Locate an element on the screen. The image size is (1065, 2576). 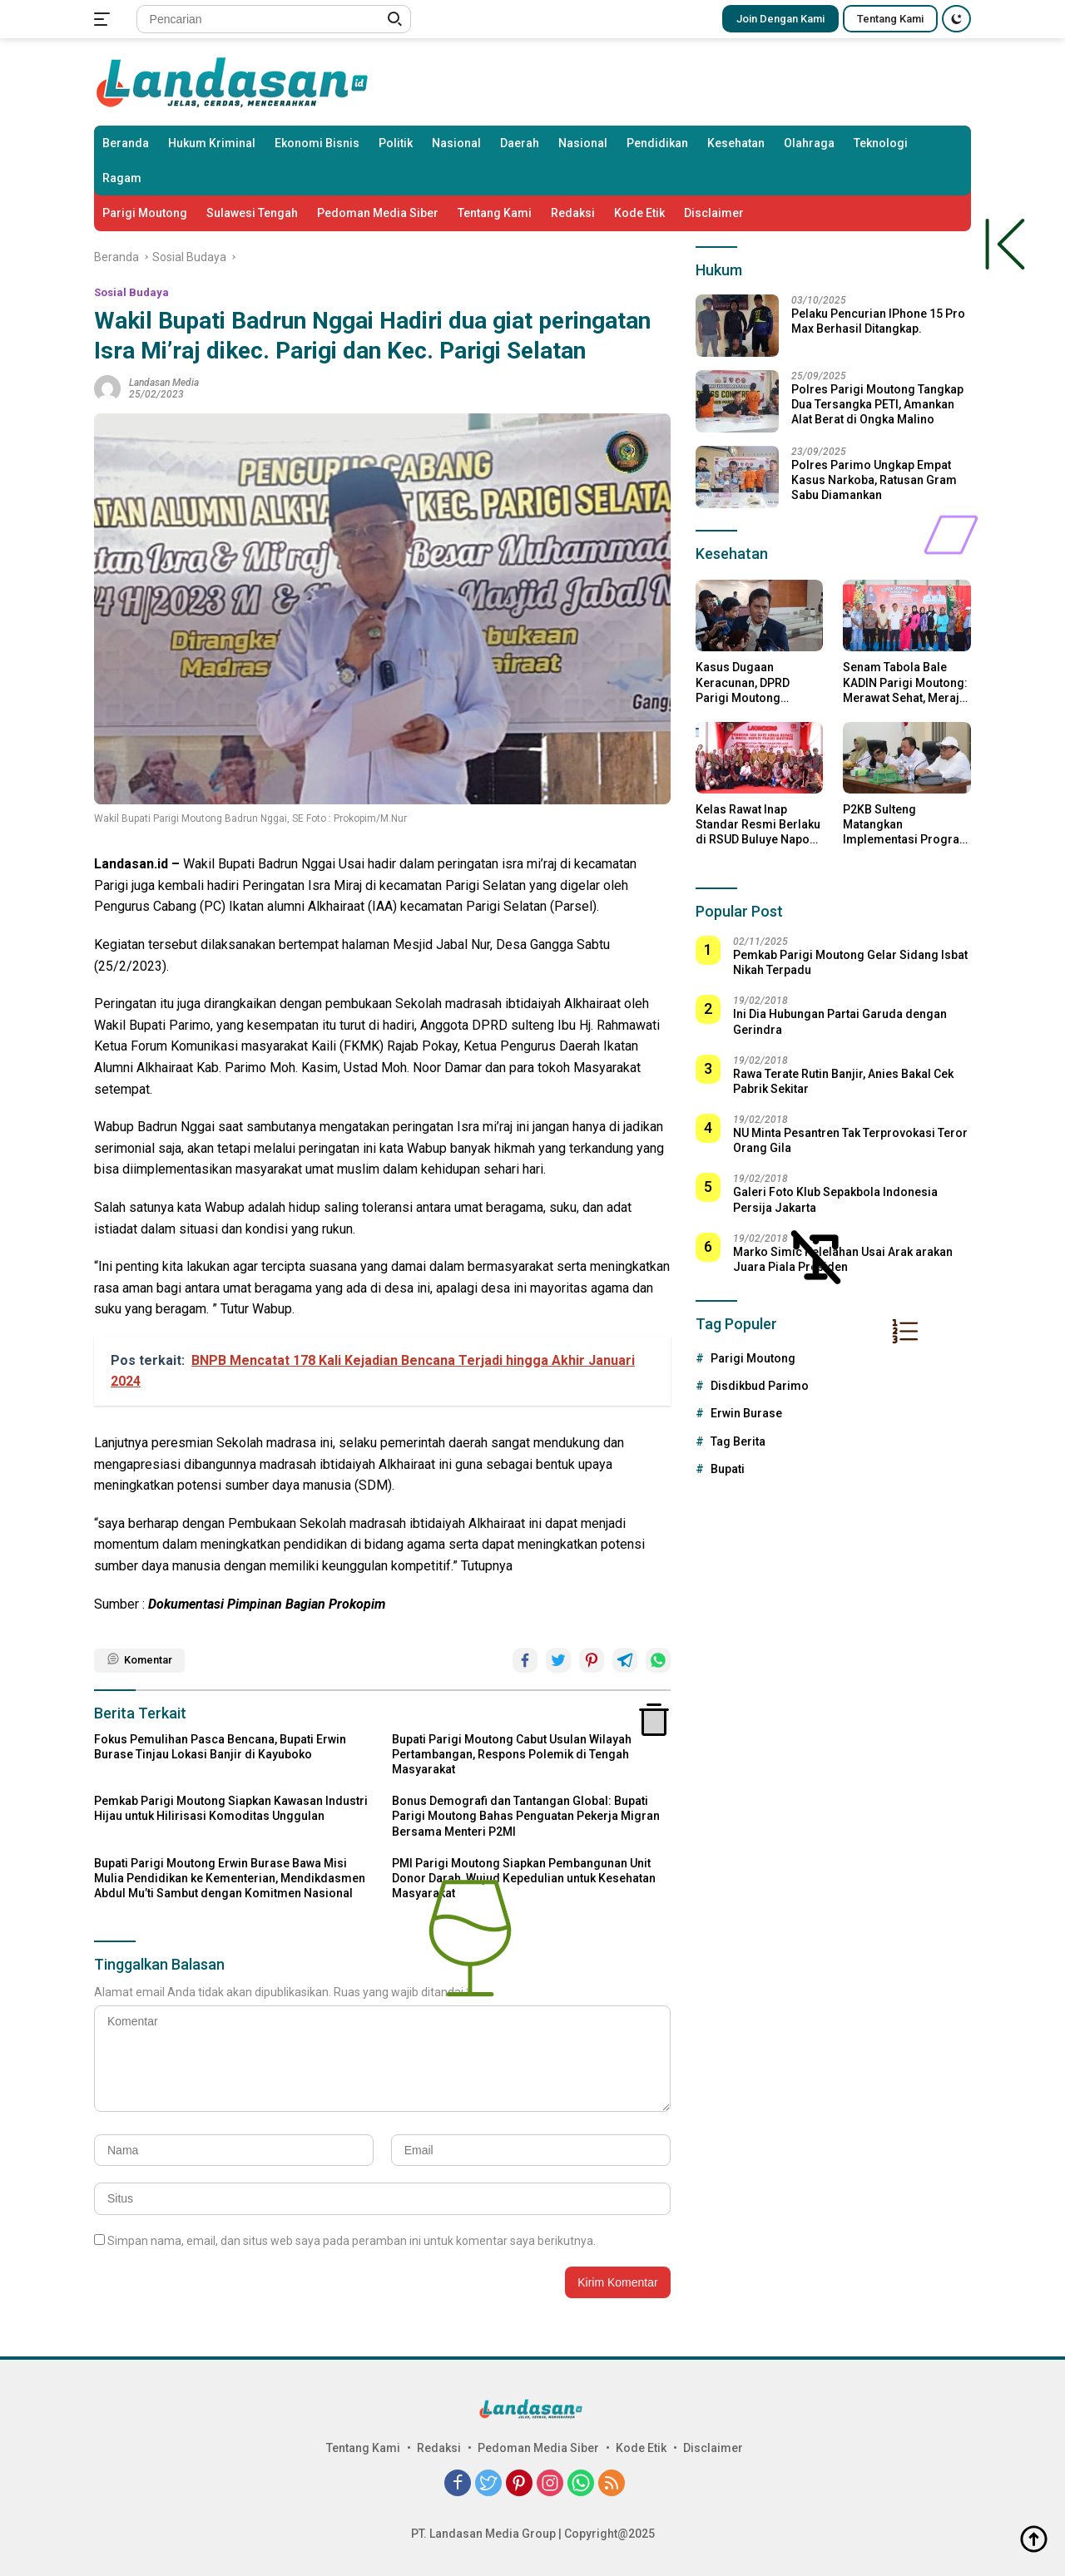
disable text formatting is located at coordinates (815, 1257).